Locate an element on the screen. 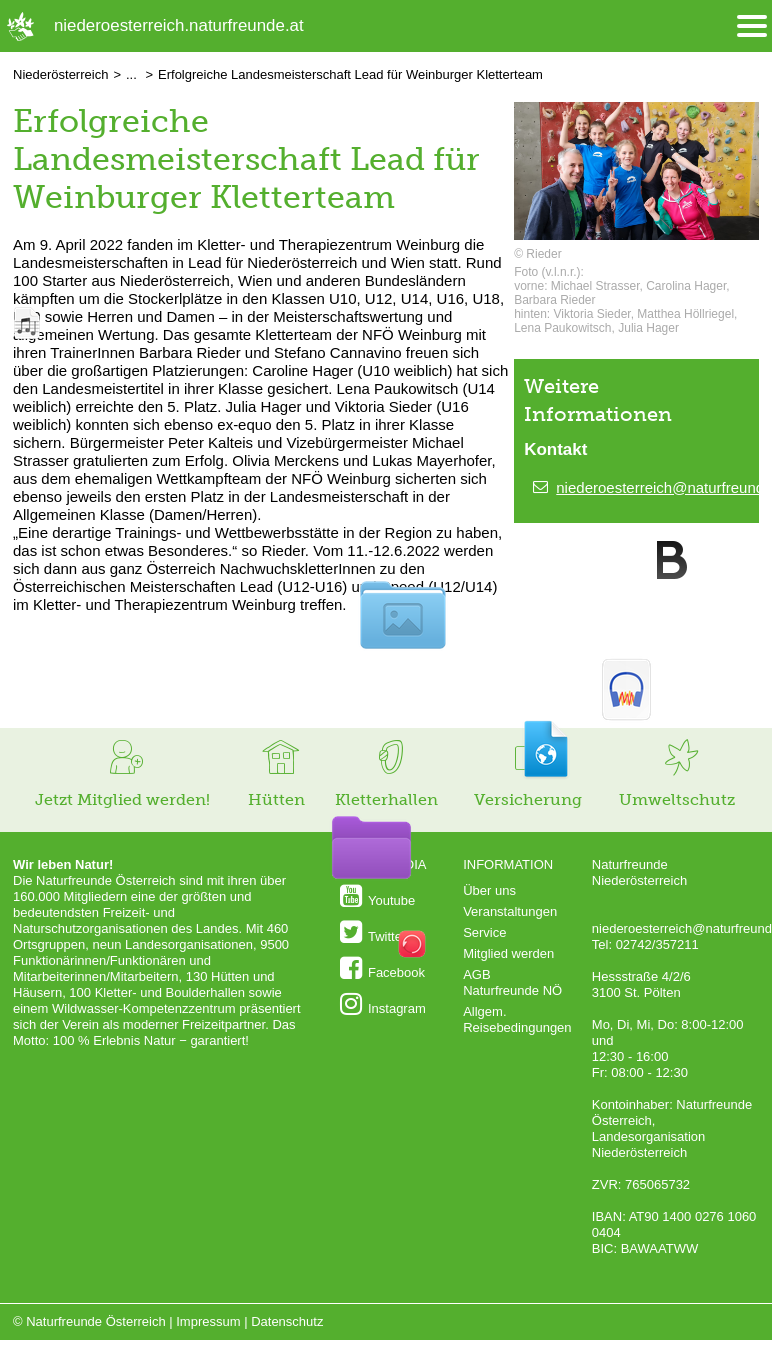  open your images folder is located at coordinates (403, 615).